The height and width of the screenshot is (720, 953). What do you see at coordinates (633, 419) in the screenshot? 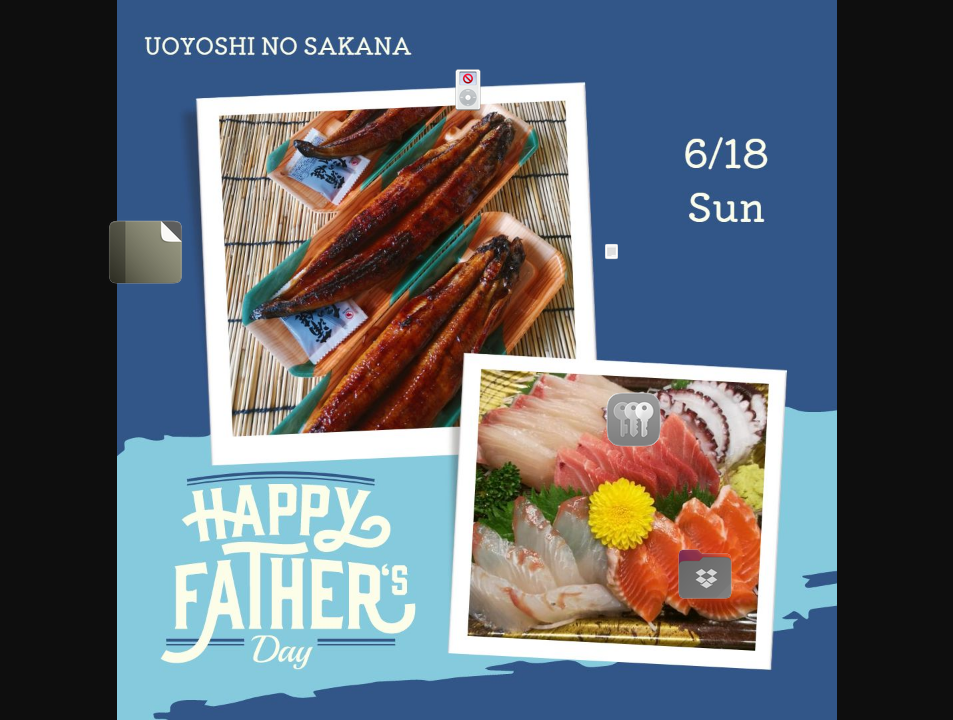
I see `open the passwords app to manage saved credentials` at bounding box center [633, 419].